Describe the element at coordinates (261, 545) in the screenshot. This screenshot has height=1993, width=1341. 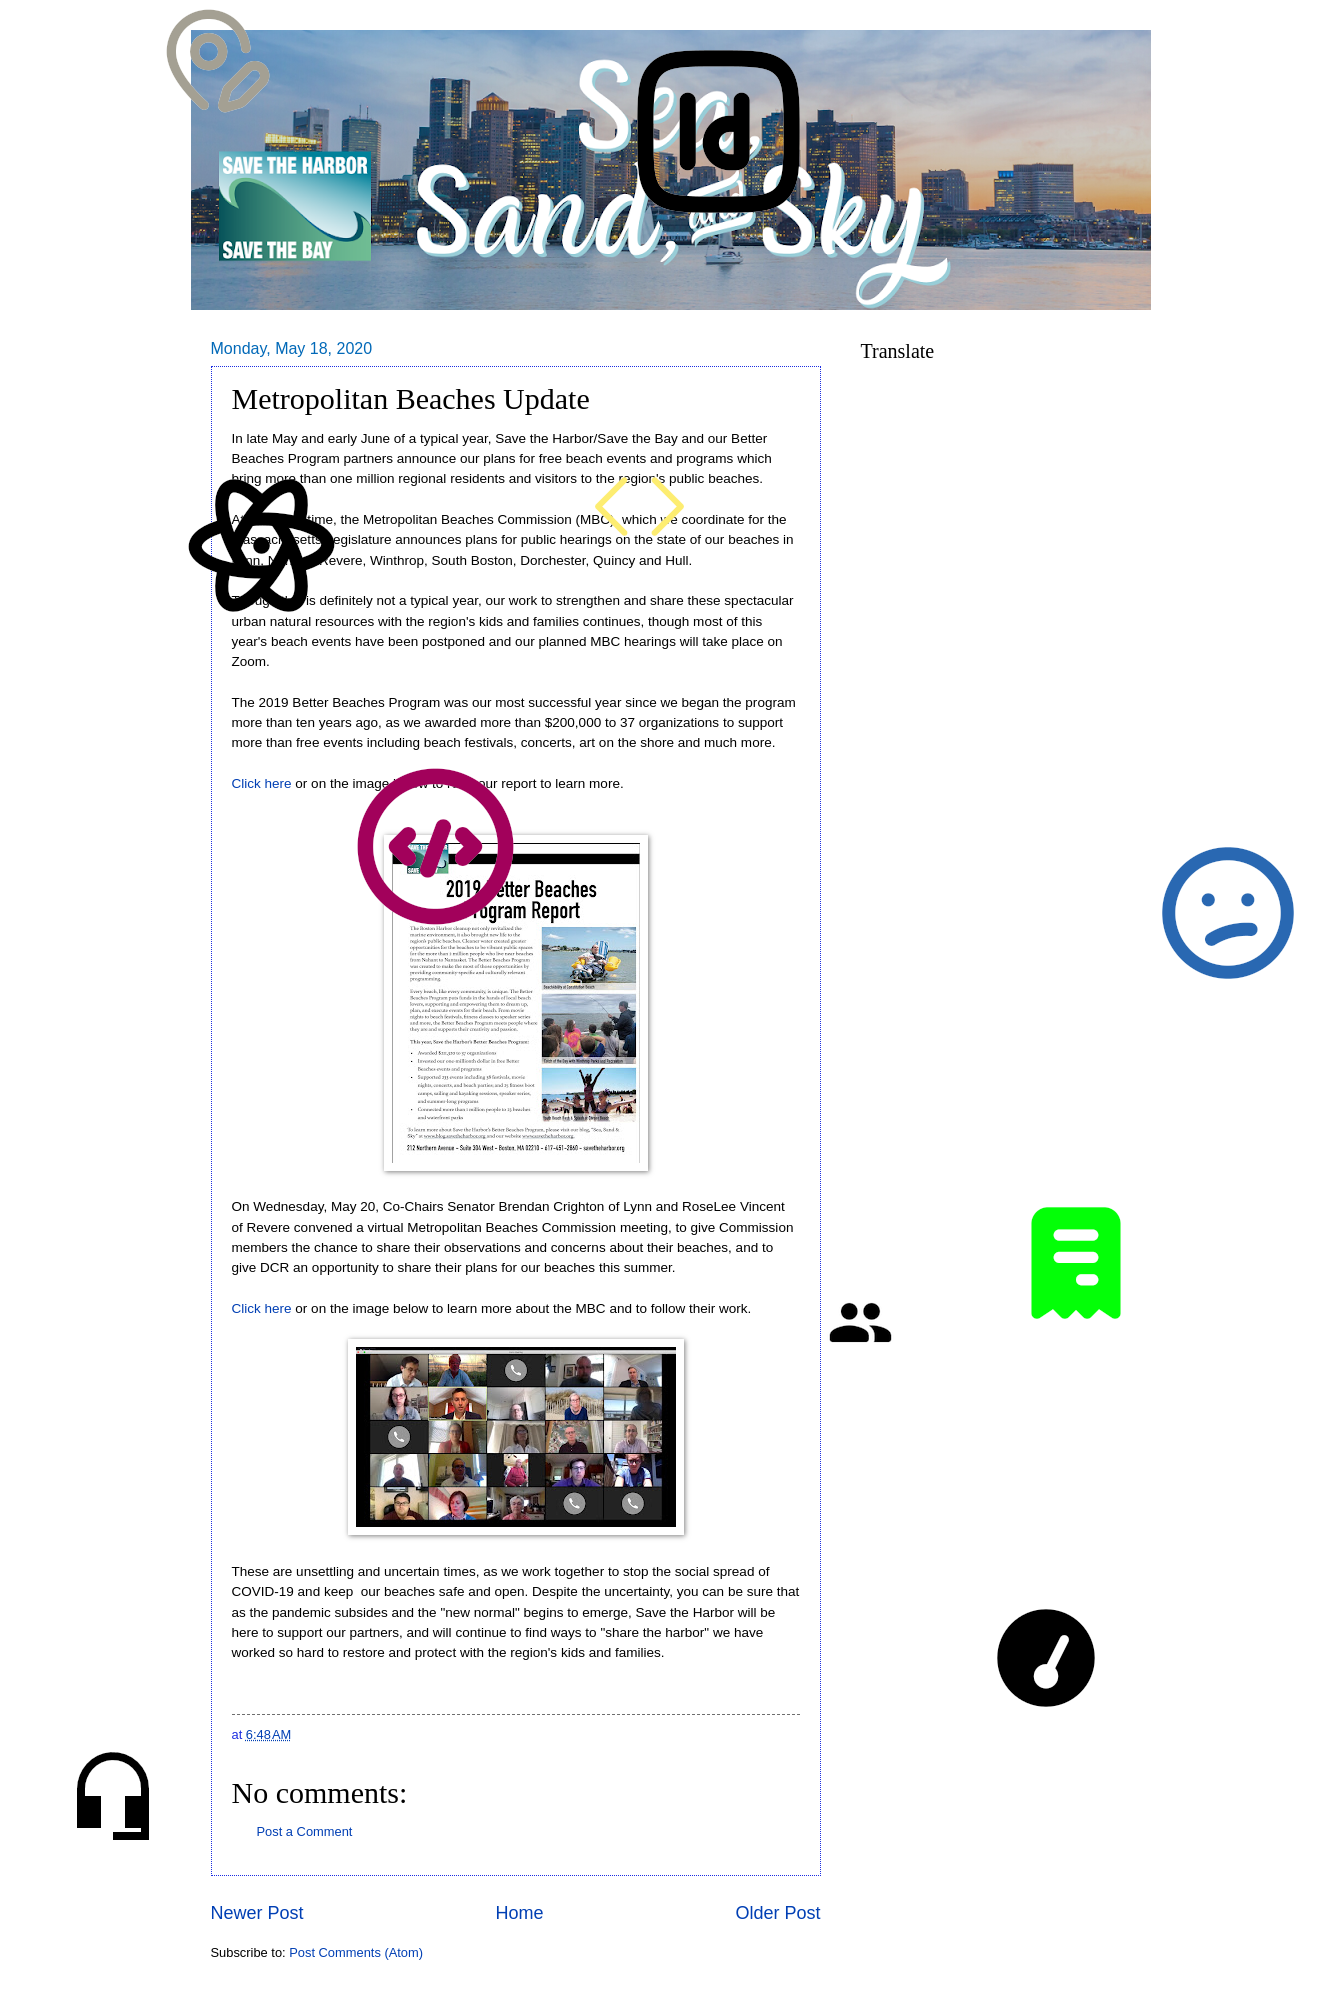
I see `react native framework logo` at that location.